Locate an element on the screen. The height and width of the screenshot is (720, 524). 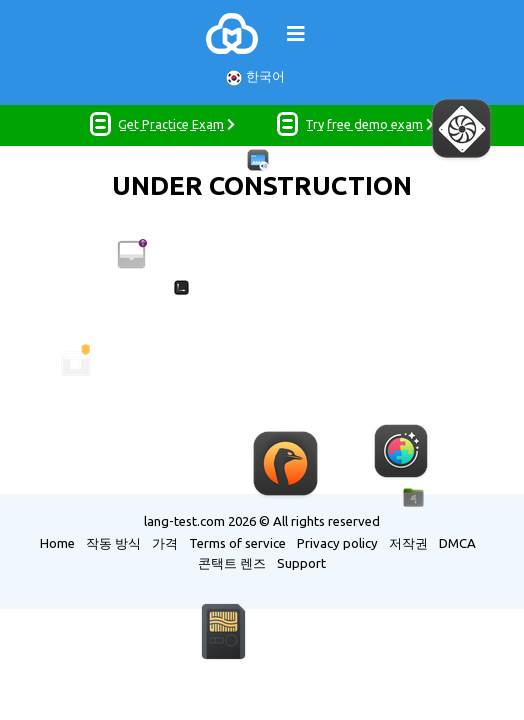
security updates are available for your system is located at coordinates (75, 359).